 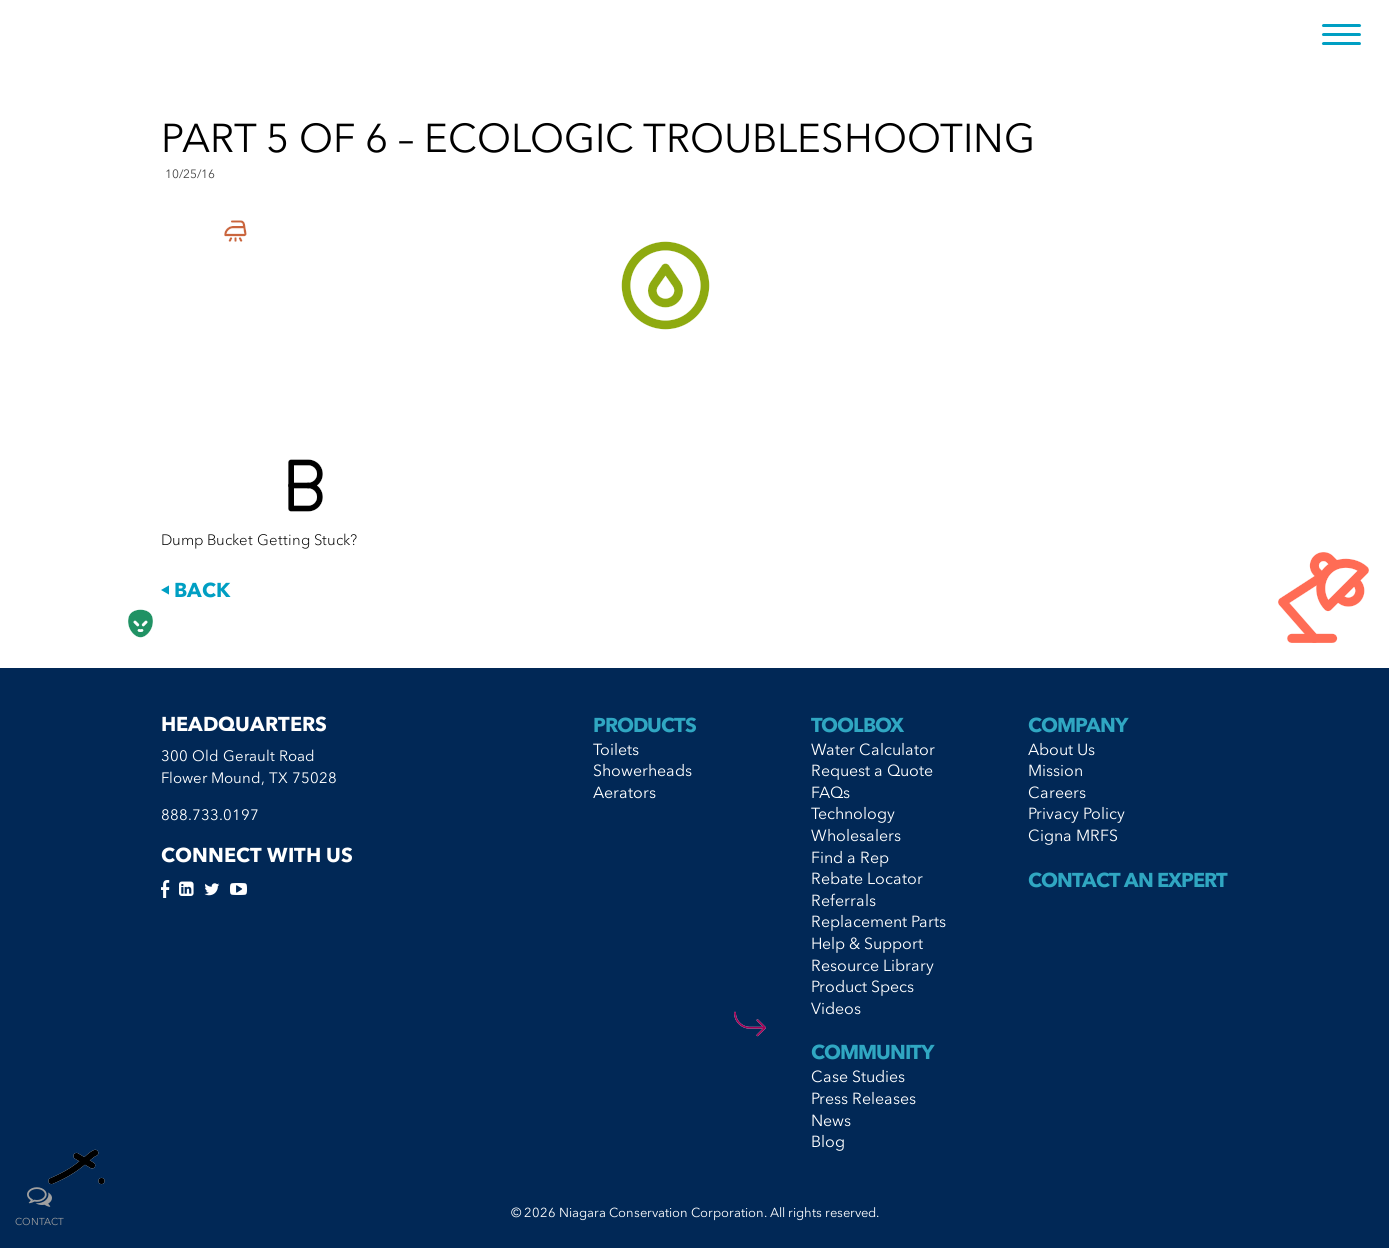 I want to click on indicates maldivian rufiyaa currency, so click(x=76, y=1168).